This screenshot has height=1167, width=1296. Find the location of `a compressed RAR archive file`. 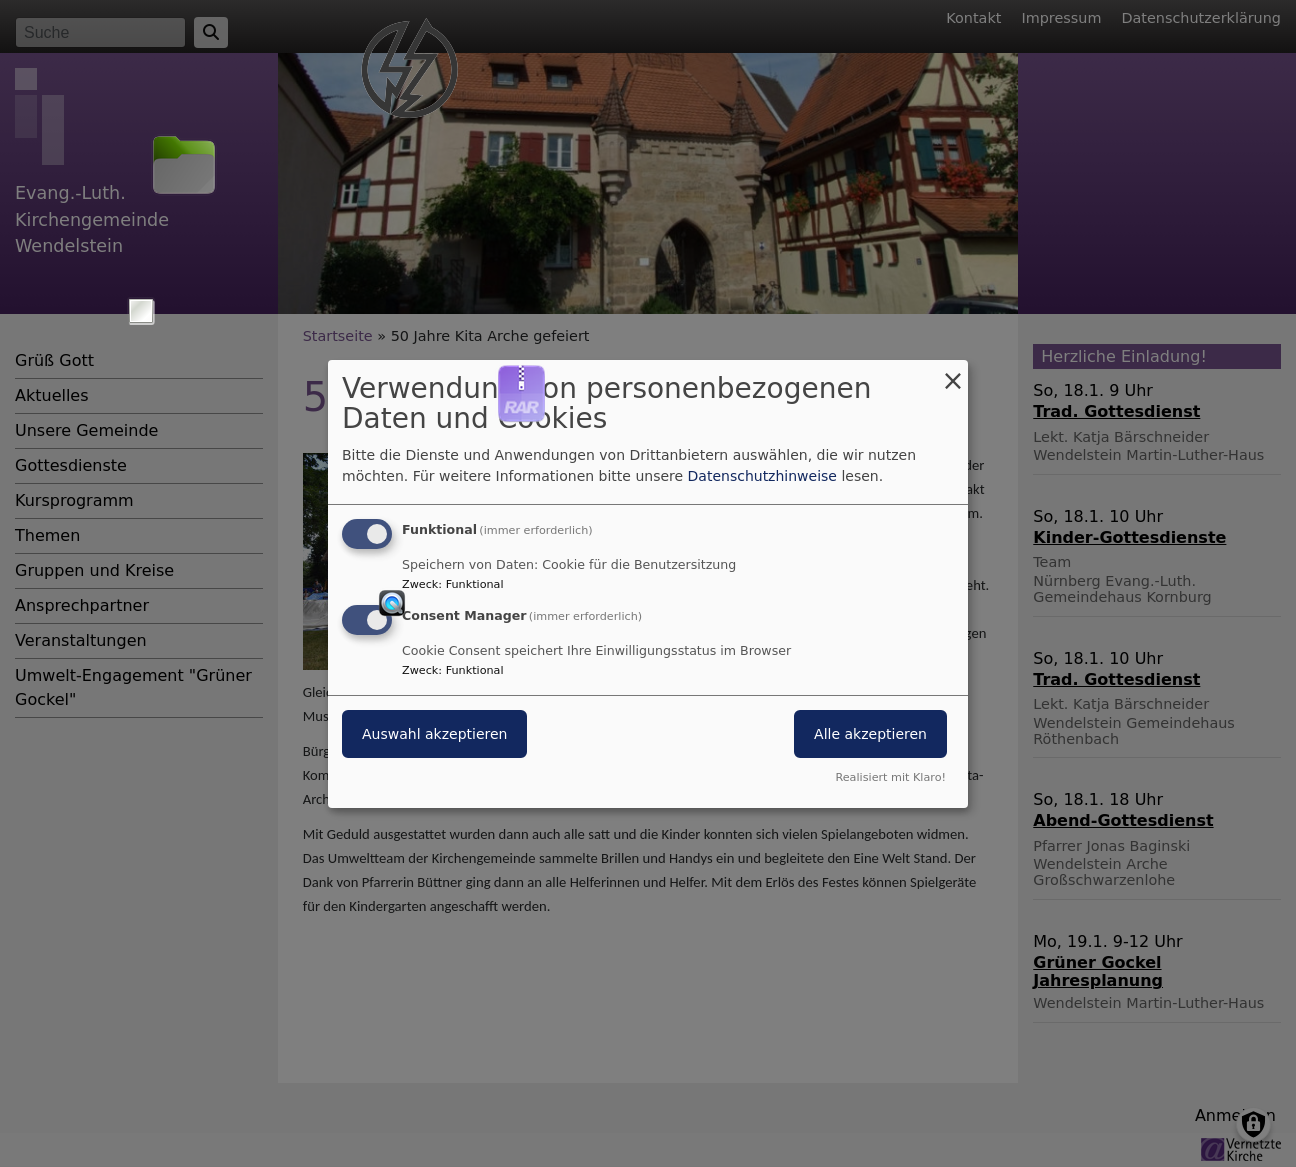

a compressed RAR archive file is located at coordinates (521, 393).